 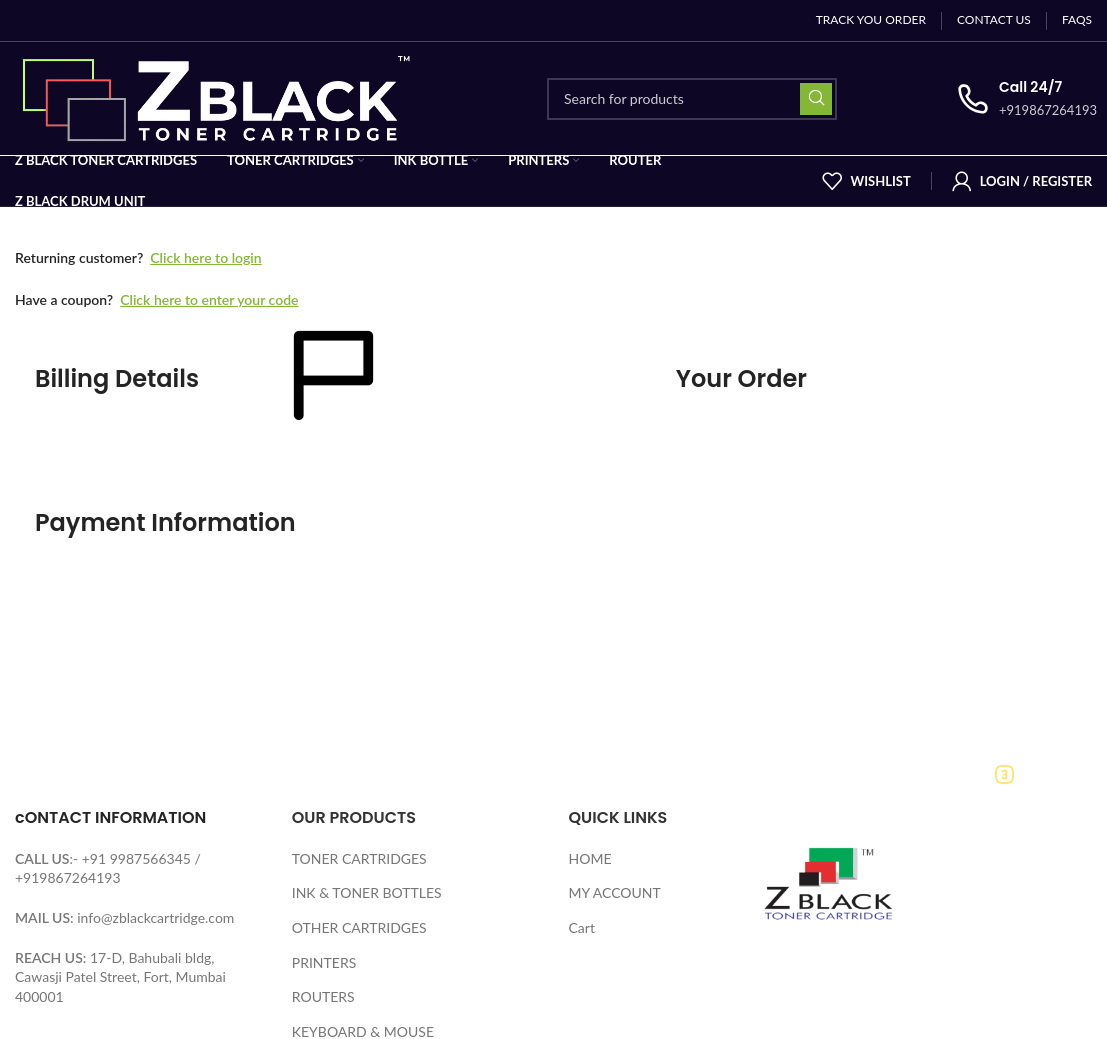 I want to click on indicates step 3 in a multi-step process, so click(x=1004, y=774).